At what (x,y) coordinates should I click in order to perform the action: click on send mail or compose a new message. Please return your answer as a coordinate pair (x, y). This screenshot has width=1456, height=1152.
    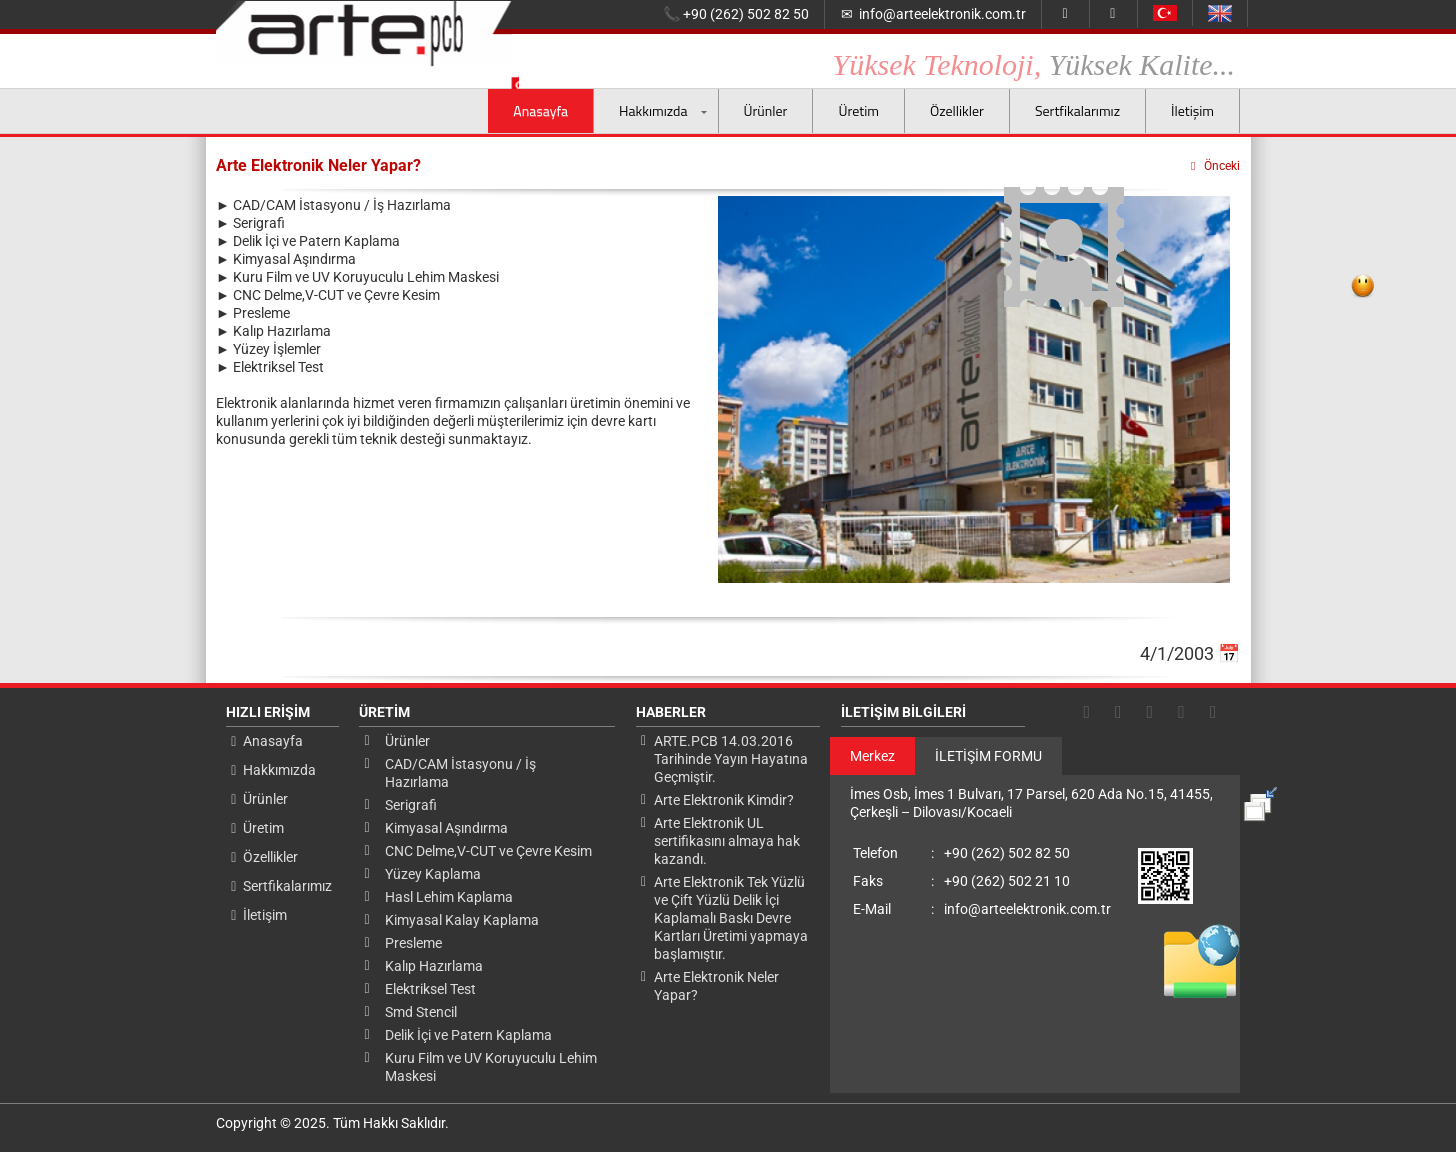
    Looking at the image, I should click on (1060, 251).